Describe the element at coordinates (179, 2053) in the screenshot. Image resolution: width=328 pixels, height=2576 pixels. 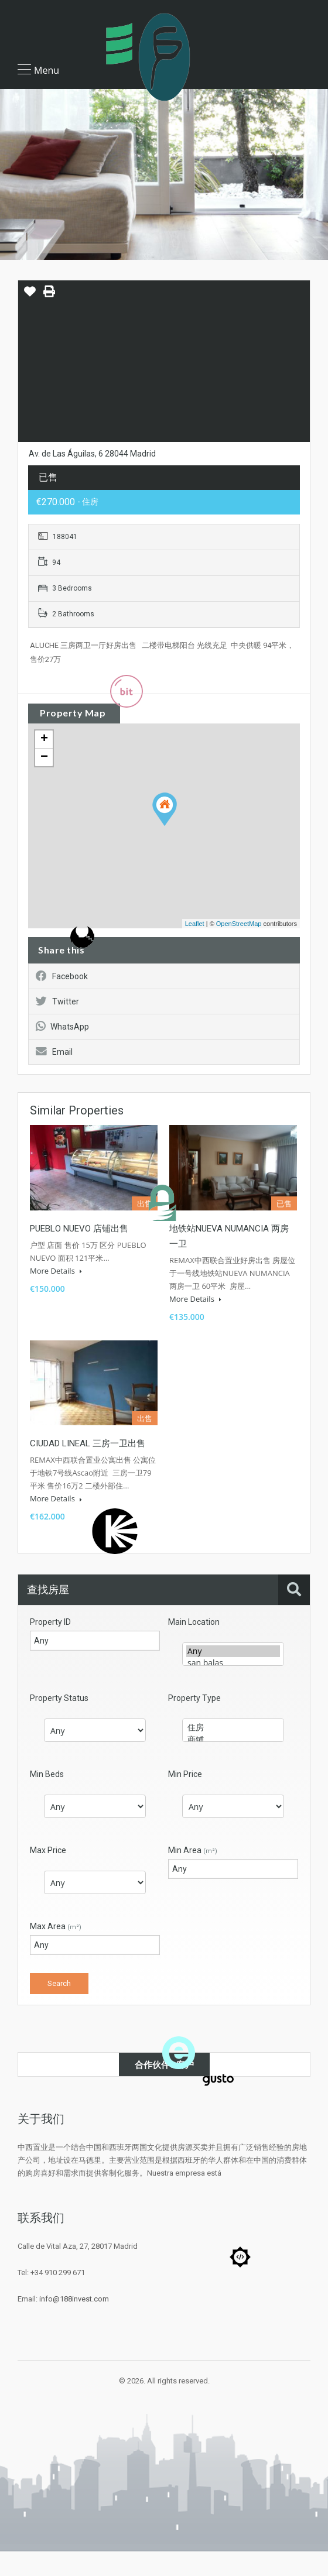
I see `Embarcadero Technologies company logo` at that location.